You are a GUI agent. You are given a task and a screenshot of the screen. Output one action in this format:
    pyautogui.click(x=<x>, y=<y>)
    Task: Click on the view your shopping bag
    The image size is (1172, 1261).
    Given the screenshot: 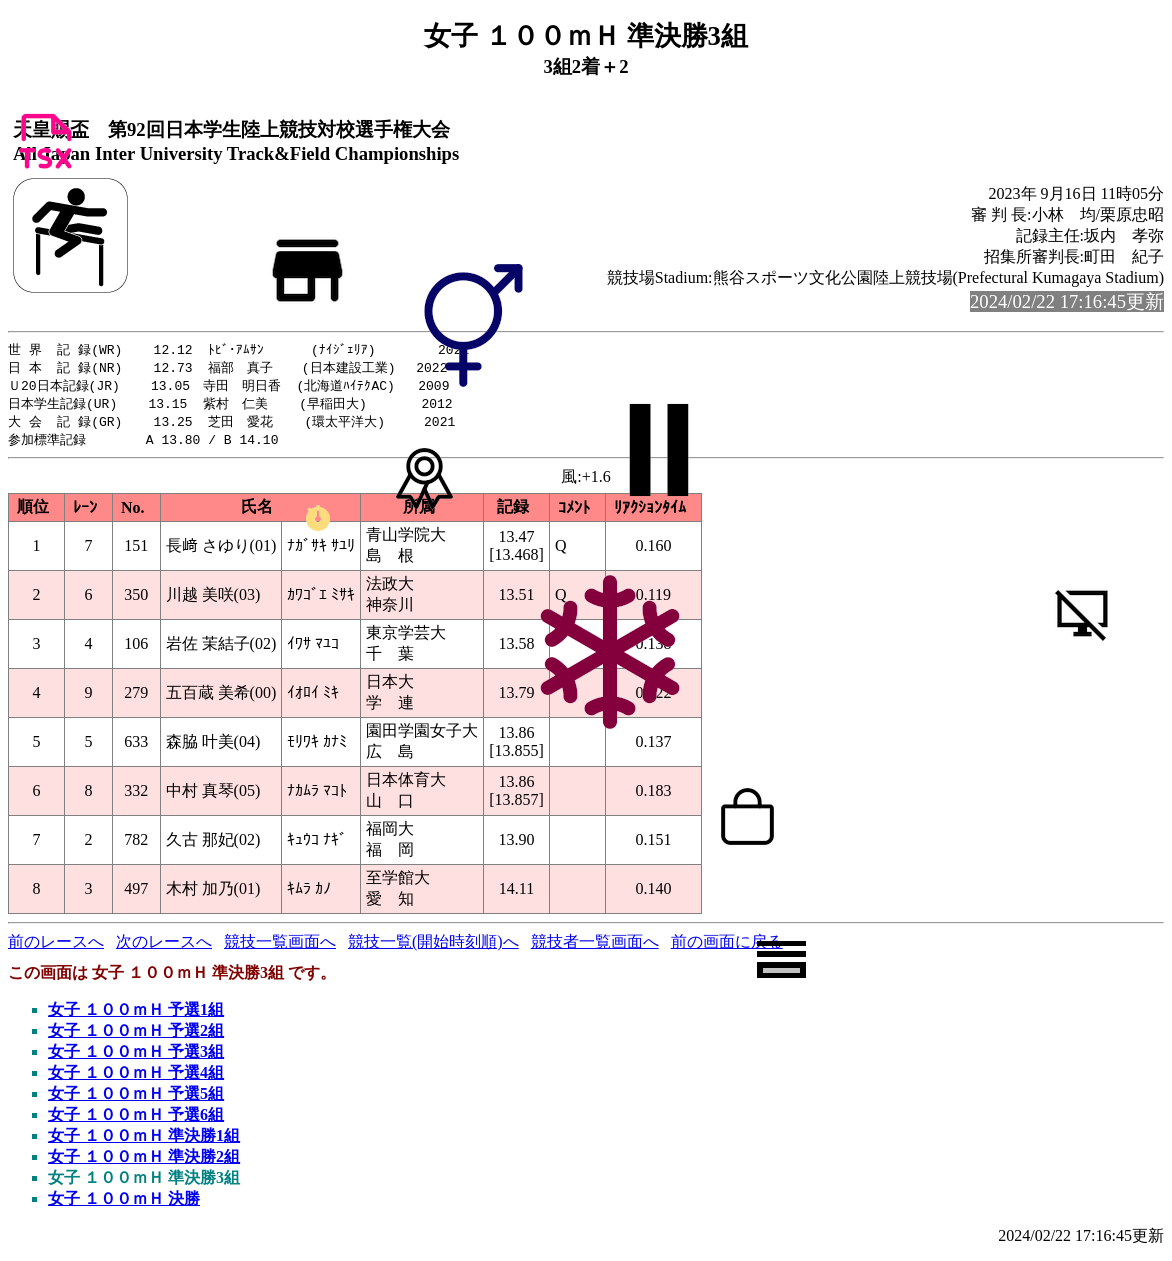 What is the action you would take?
    pyautogui.click(x=747, y=816)
    